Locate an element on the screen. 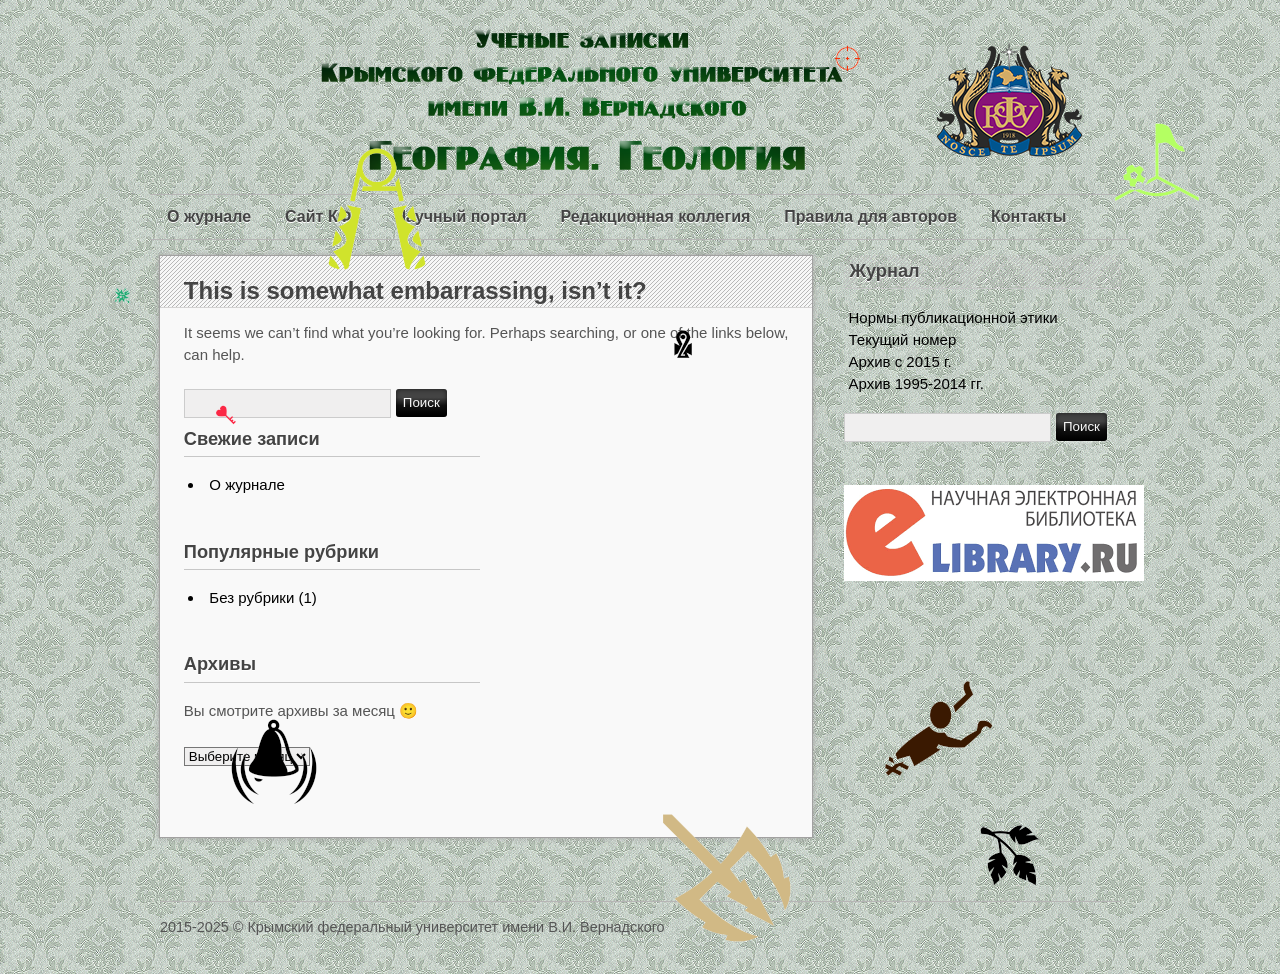  represents nature or plant-related content is located at coordinates (1010, 855).